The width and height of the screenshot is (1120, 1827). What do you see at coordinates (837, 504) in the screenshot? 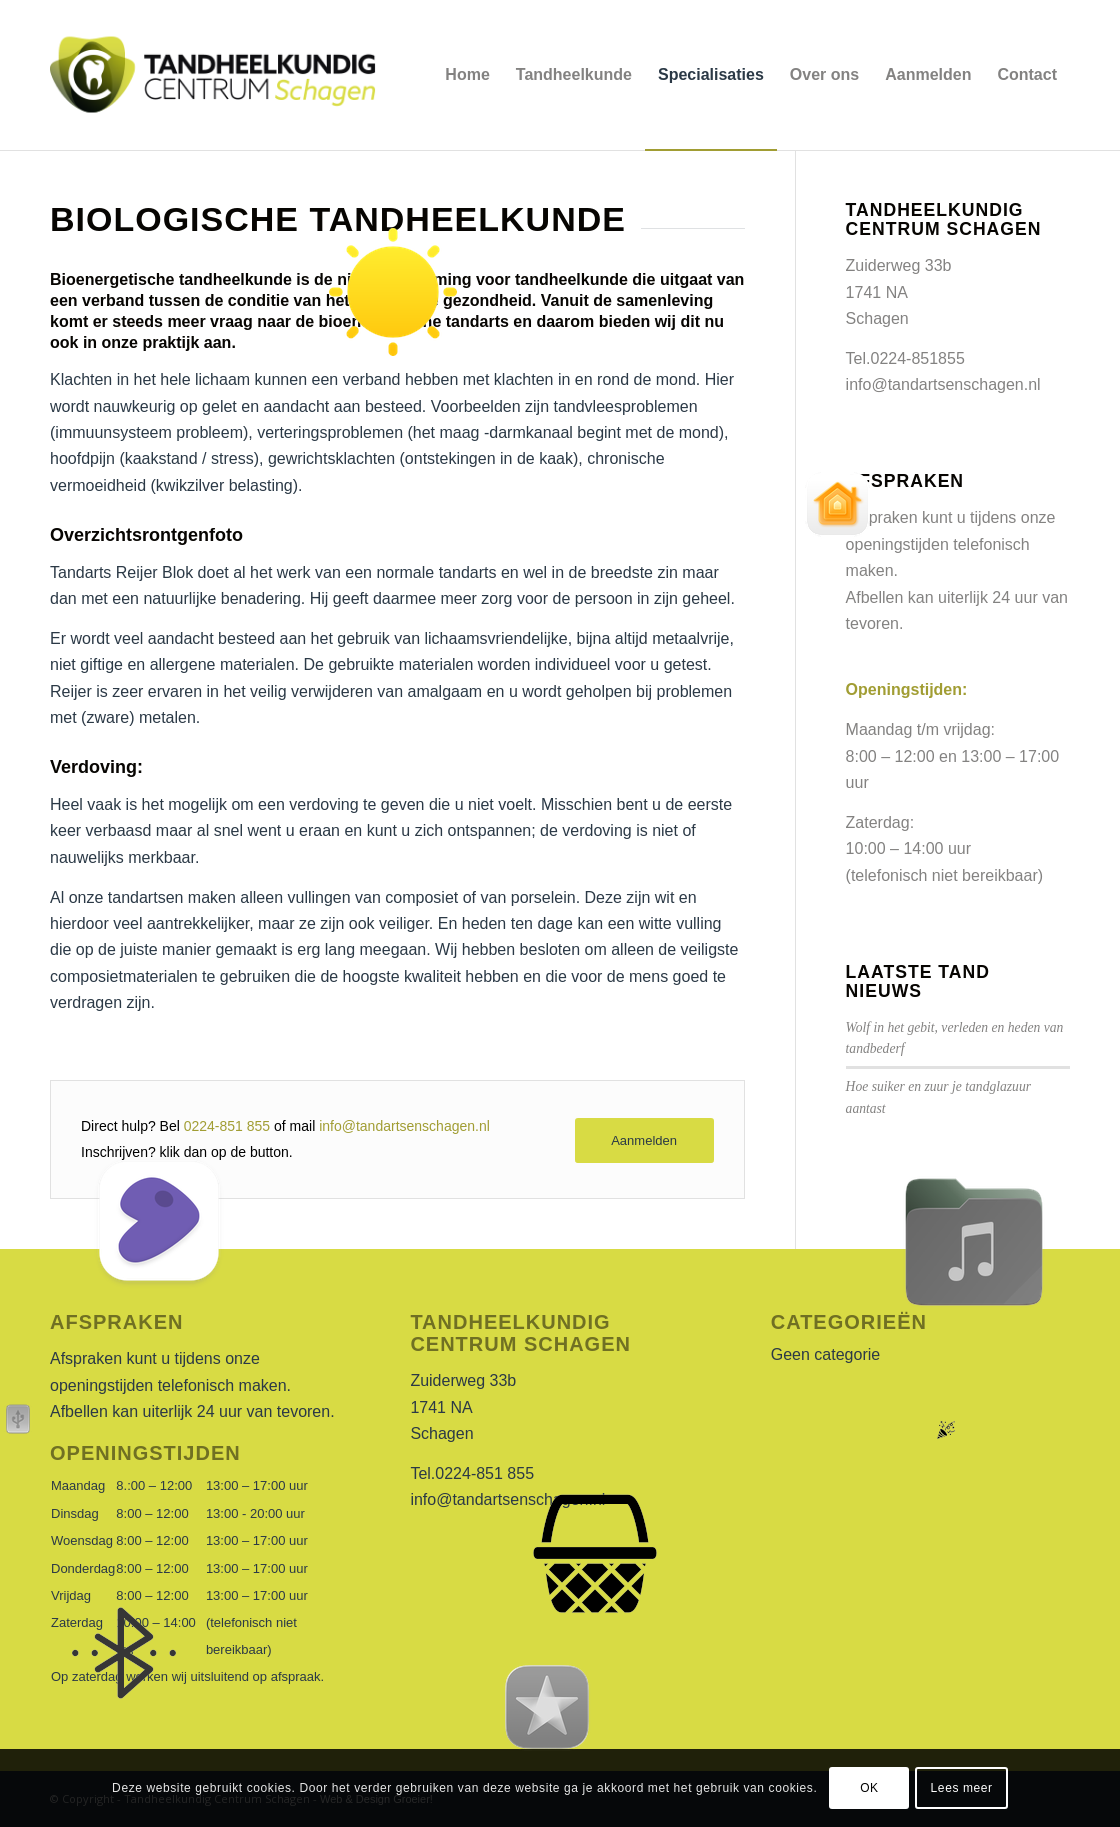
I see `open the home app` at bounding box center [837, 504].